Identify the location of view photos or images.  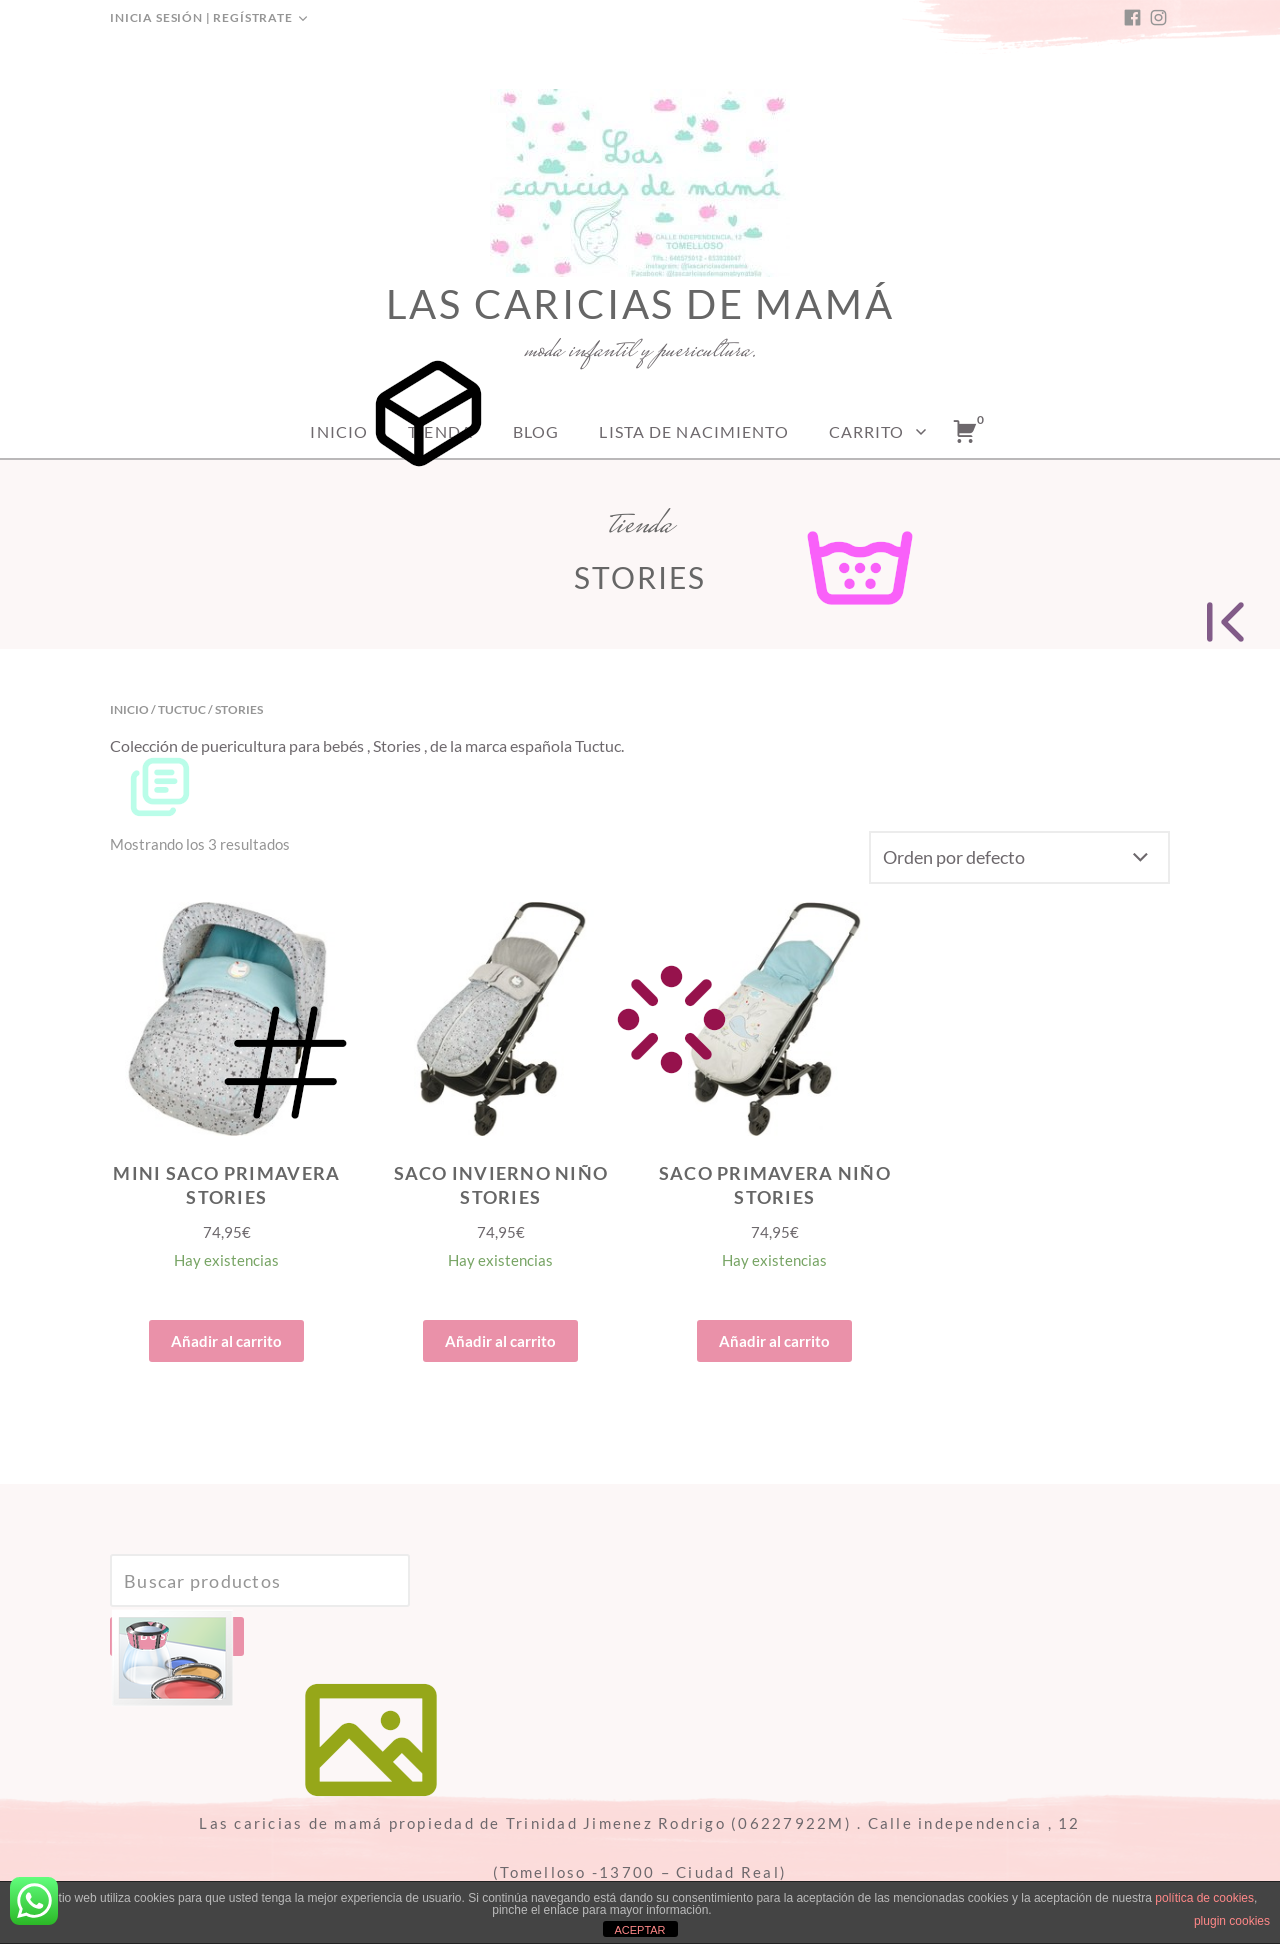
(172, 1645).